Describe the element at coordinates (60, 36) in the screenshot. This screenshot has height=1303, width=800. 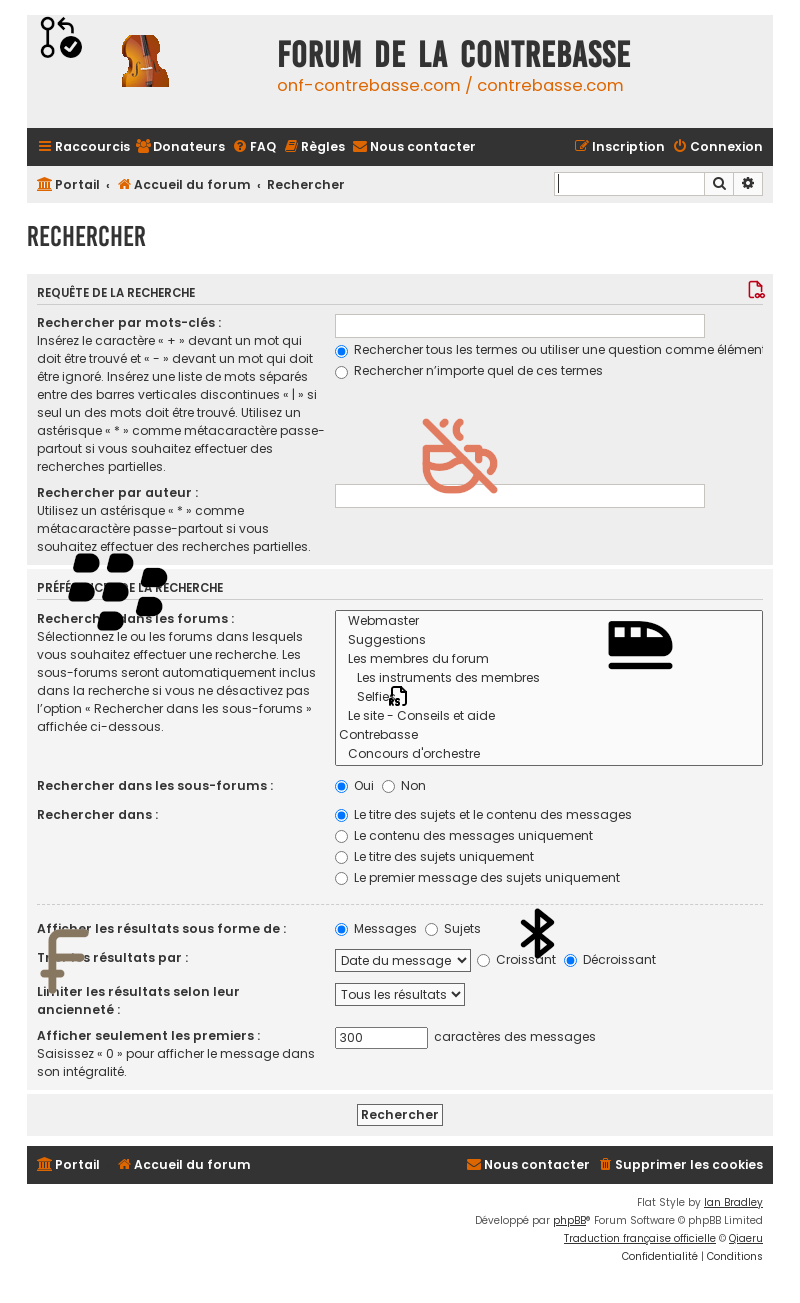
I see `indicates a merged or completed pull request` at that location.